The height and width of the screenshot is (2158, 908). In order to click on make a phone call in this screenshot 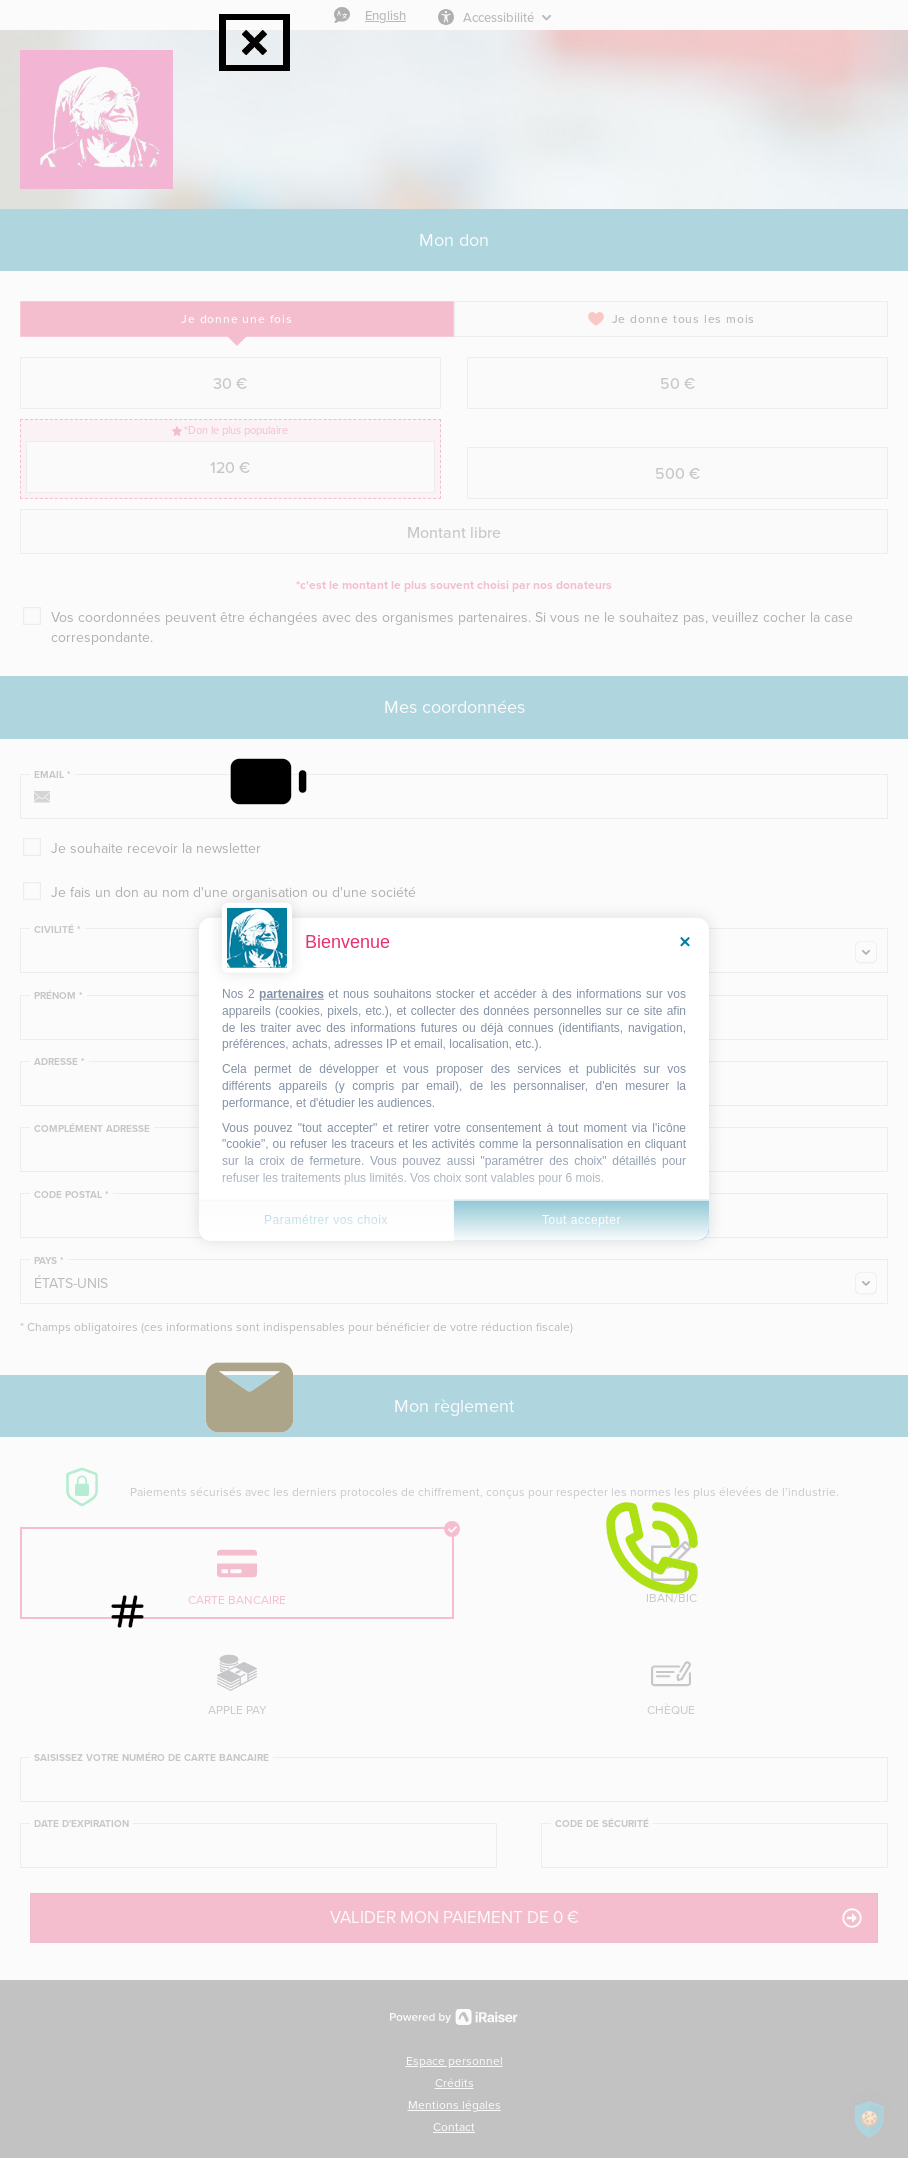, I will do `click(652, 1548)`.